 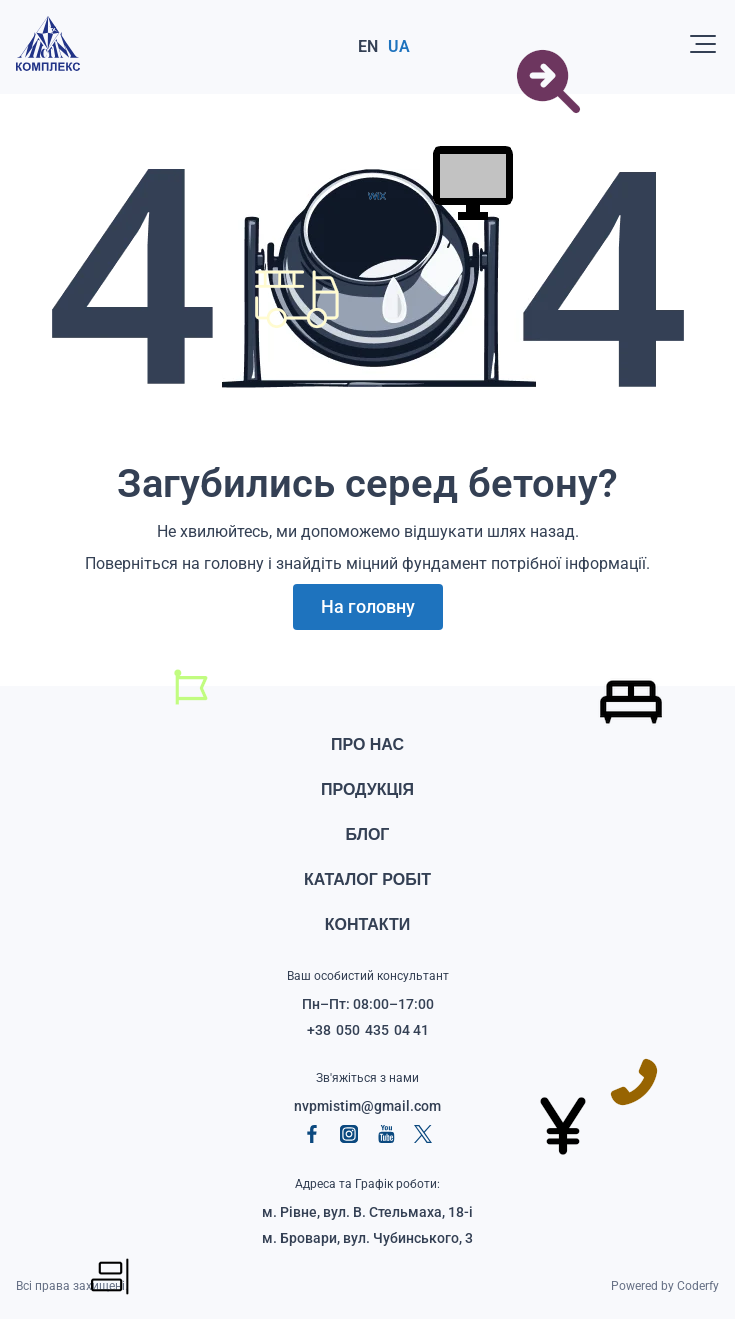 What do you see at coordinates (191, 687) in the screenshot?
I see `flag or bookmark an item` at bounding box center [191, 687].